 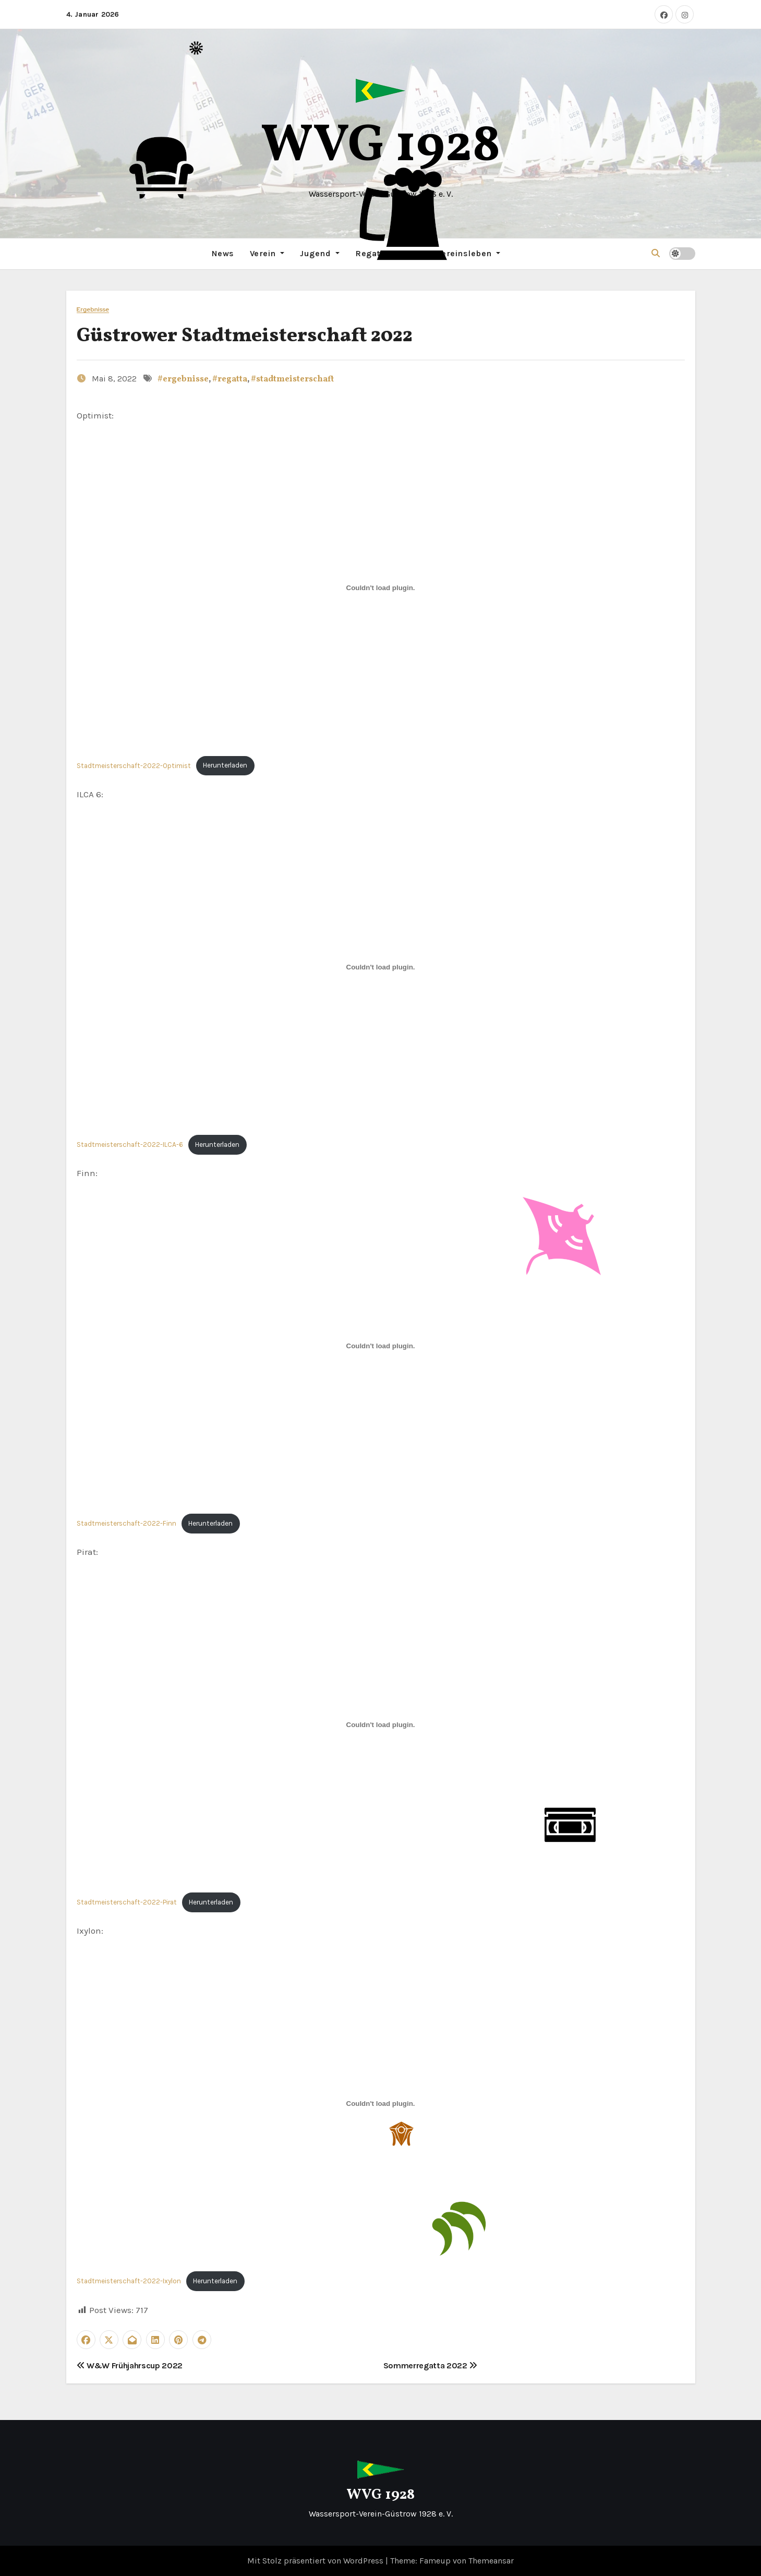 What do you see at coordinates (459, 2228) in the screenshot?
I see `indicates a claw or slash attack ability` at bounding box center [459, 2228].